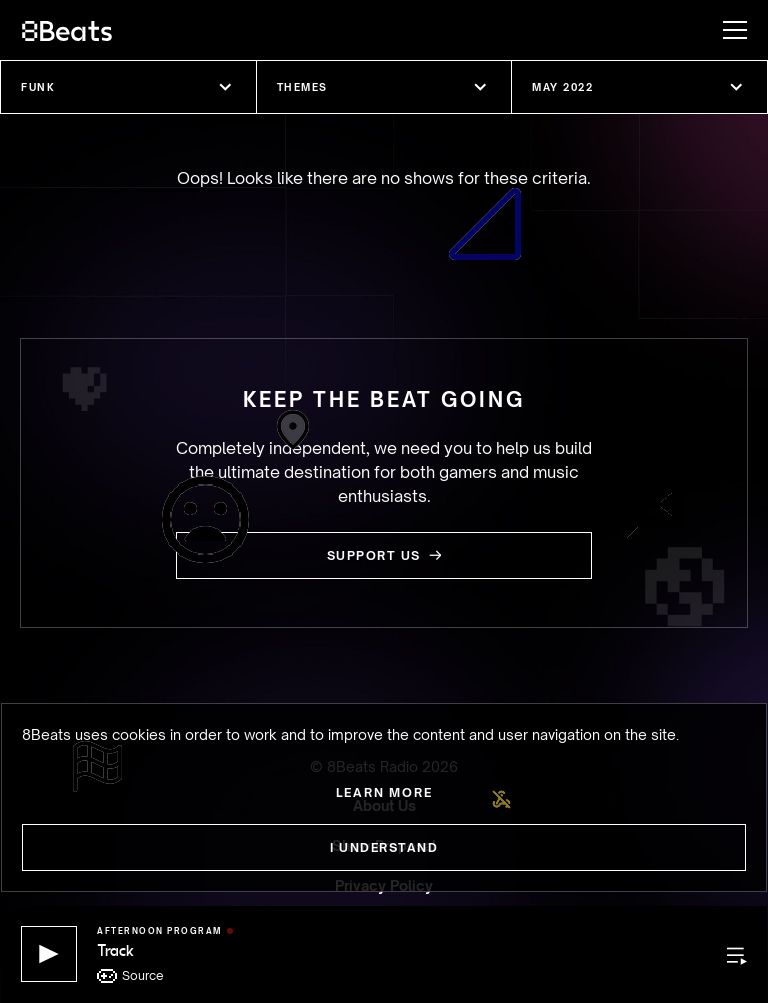 This screenshot has width=768, height=1003. Describe the element at coordinates (491, 227) in the screenshot. I see `indicates no cellular signal available` at that location.